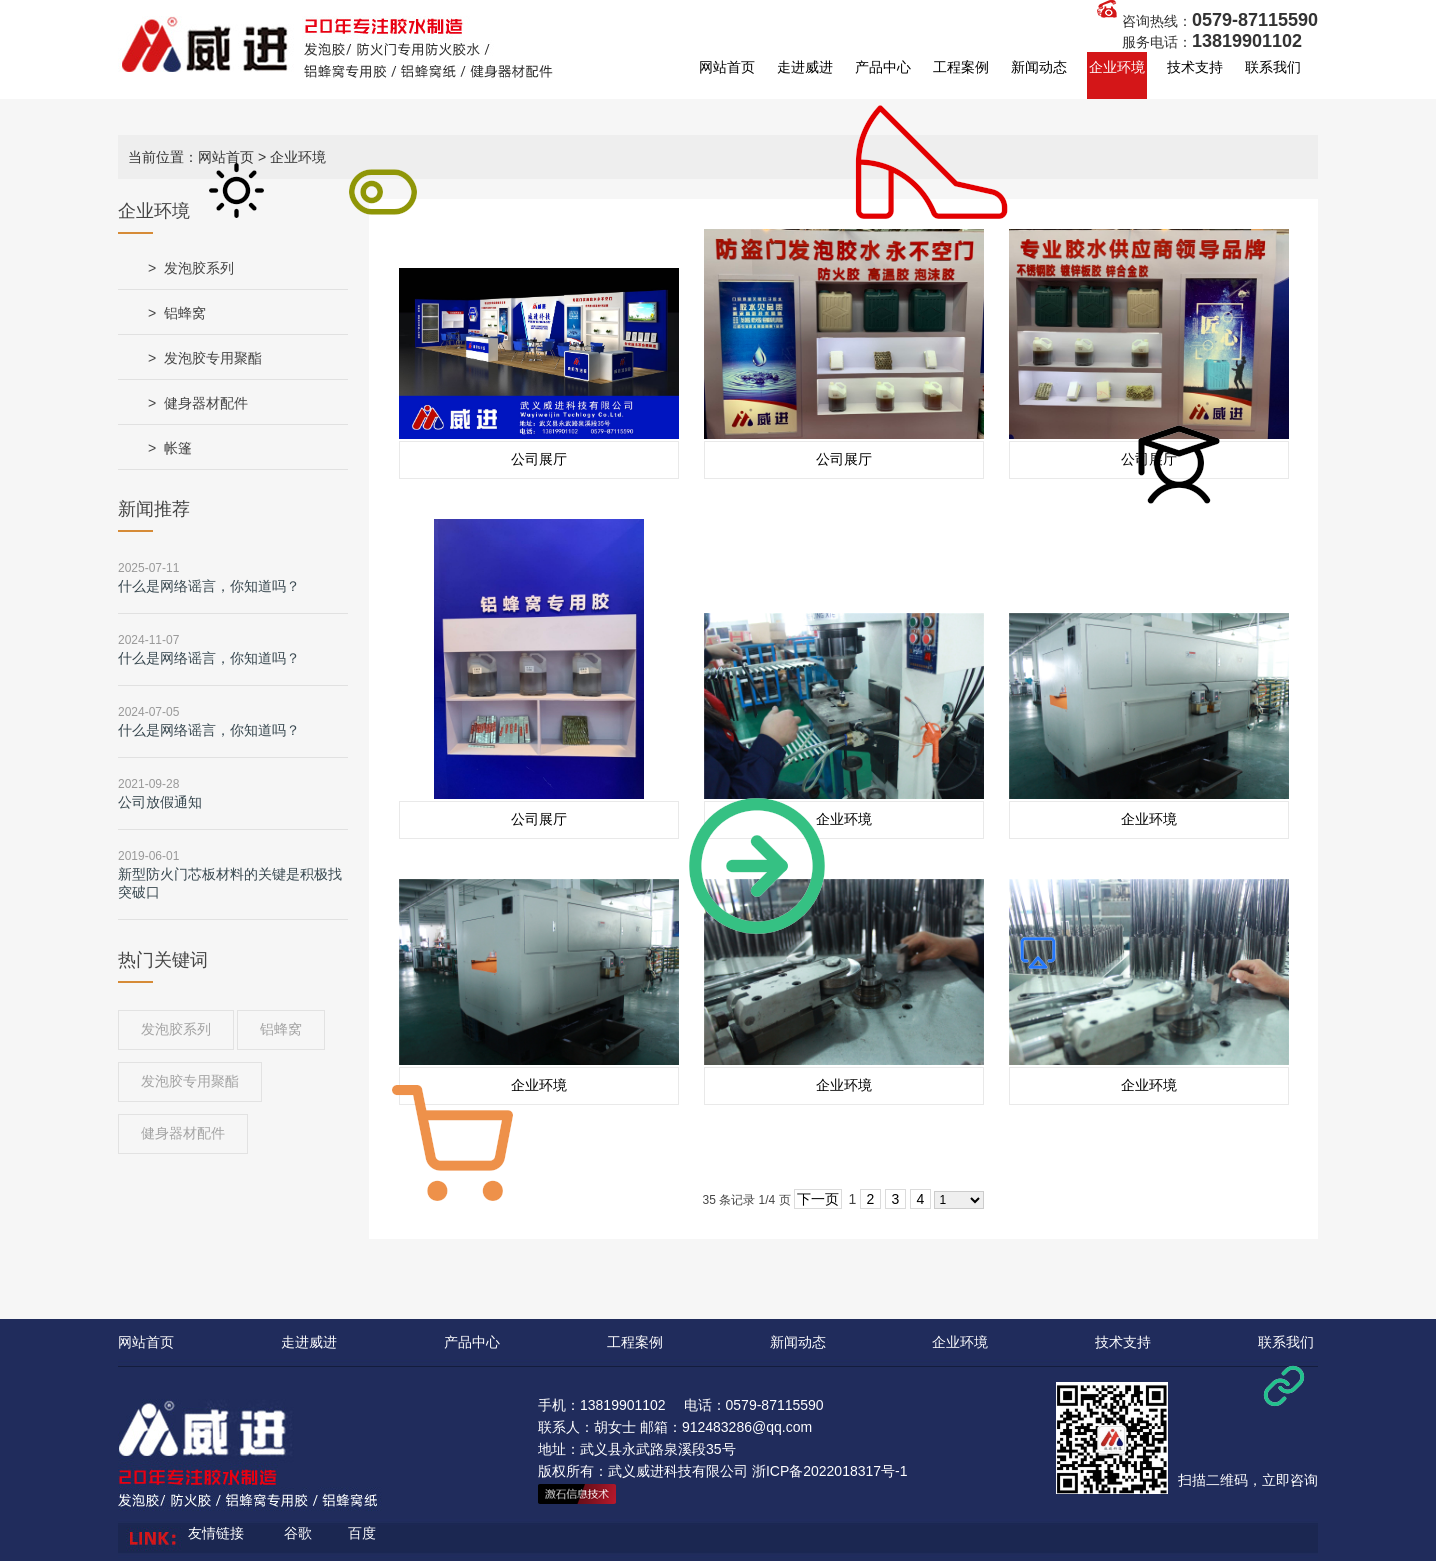 Image resolution: width=1436 pixels, height=1561 pixels. What do you see at coordinates (1284, 1386) in the screenshot?
I see `copy or share a link` at bounding box center [1284, 1386].